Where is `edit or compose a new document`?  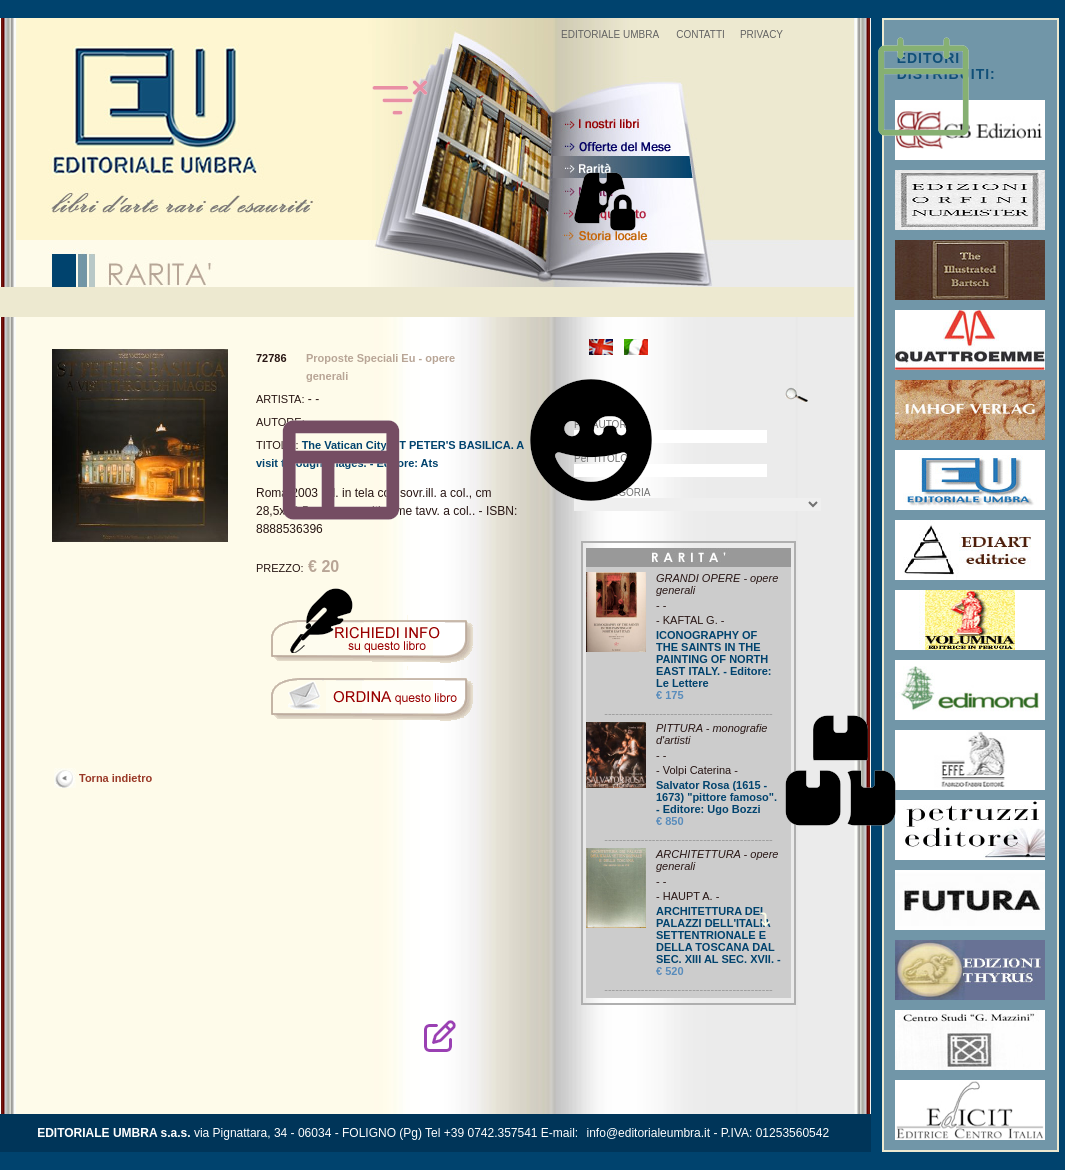 edit or compose a new document is located at coordinates (440, 1036).